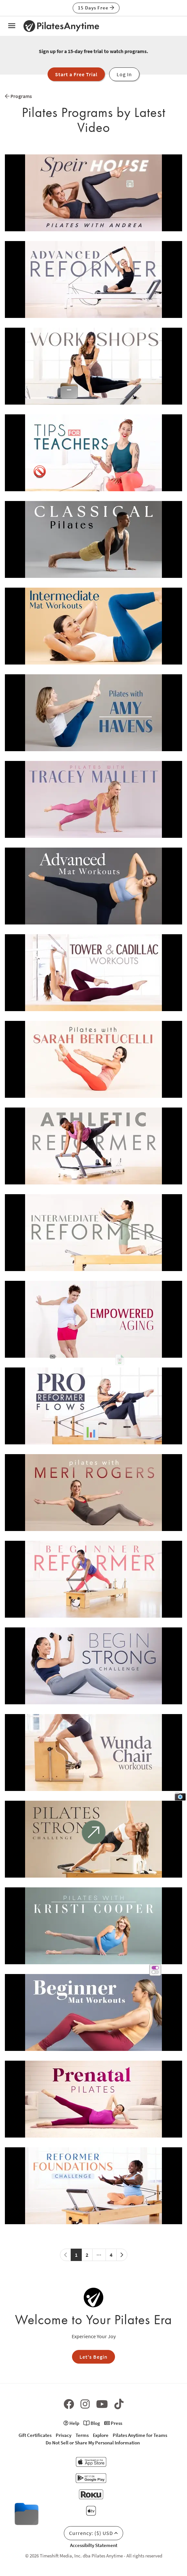 The image size is (187, 2576). What do you see at coordinates (39, 471) in the screenshot?
I see `delete selected item` at bounding box center [39, 471].